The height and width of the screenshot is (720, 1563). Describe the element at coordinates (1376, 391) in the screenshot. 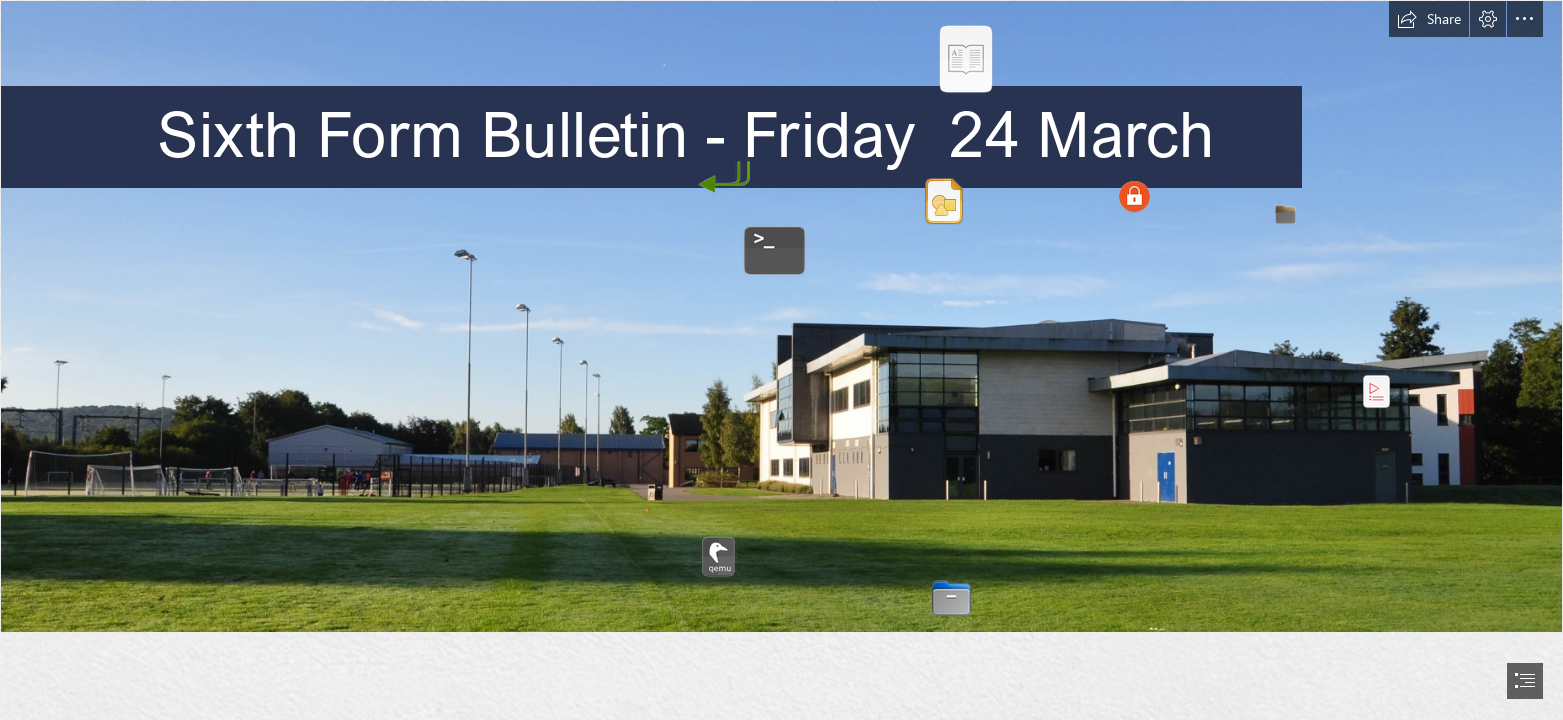

I see `open a playlist file` at that location.